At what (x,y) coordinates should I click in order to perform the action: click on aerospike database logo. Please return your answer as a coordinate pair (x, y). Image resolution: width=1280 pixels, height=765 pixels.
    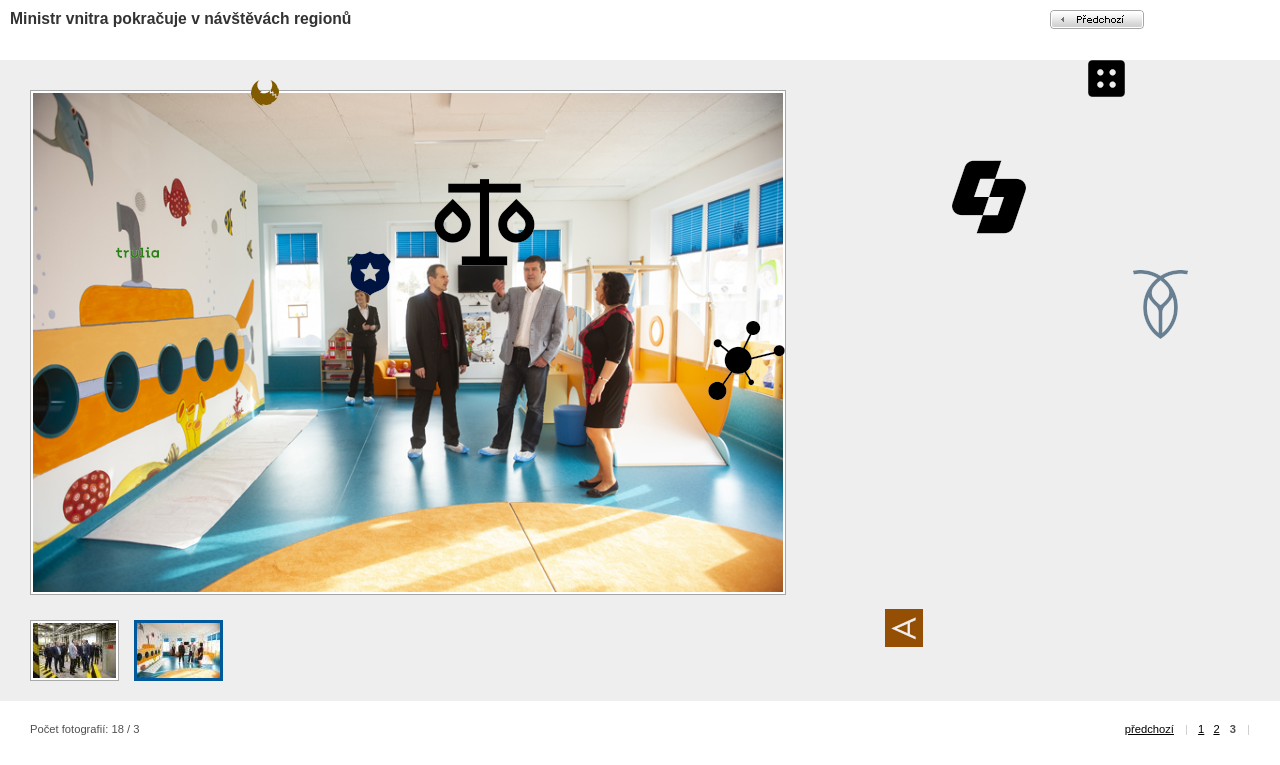
    Looking at the image, I should click on (904, 628).